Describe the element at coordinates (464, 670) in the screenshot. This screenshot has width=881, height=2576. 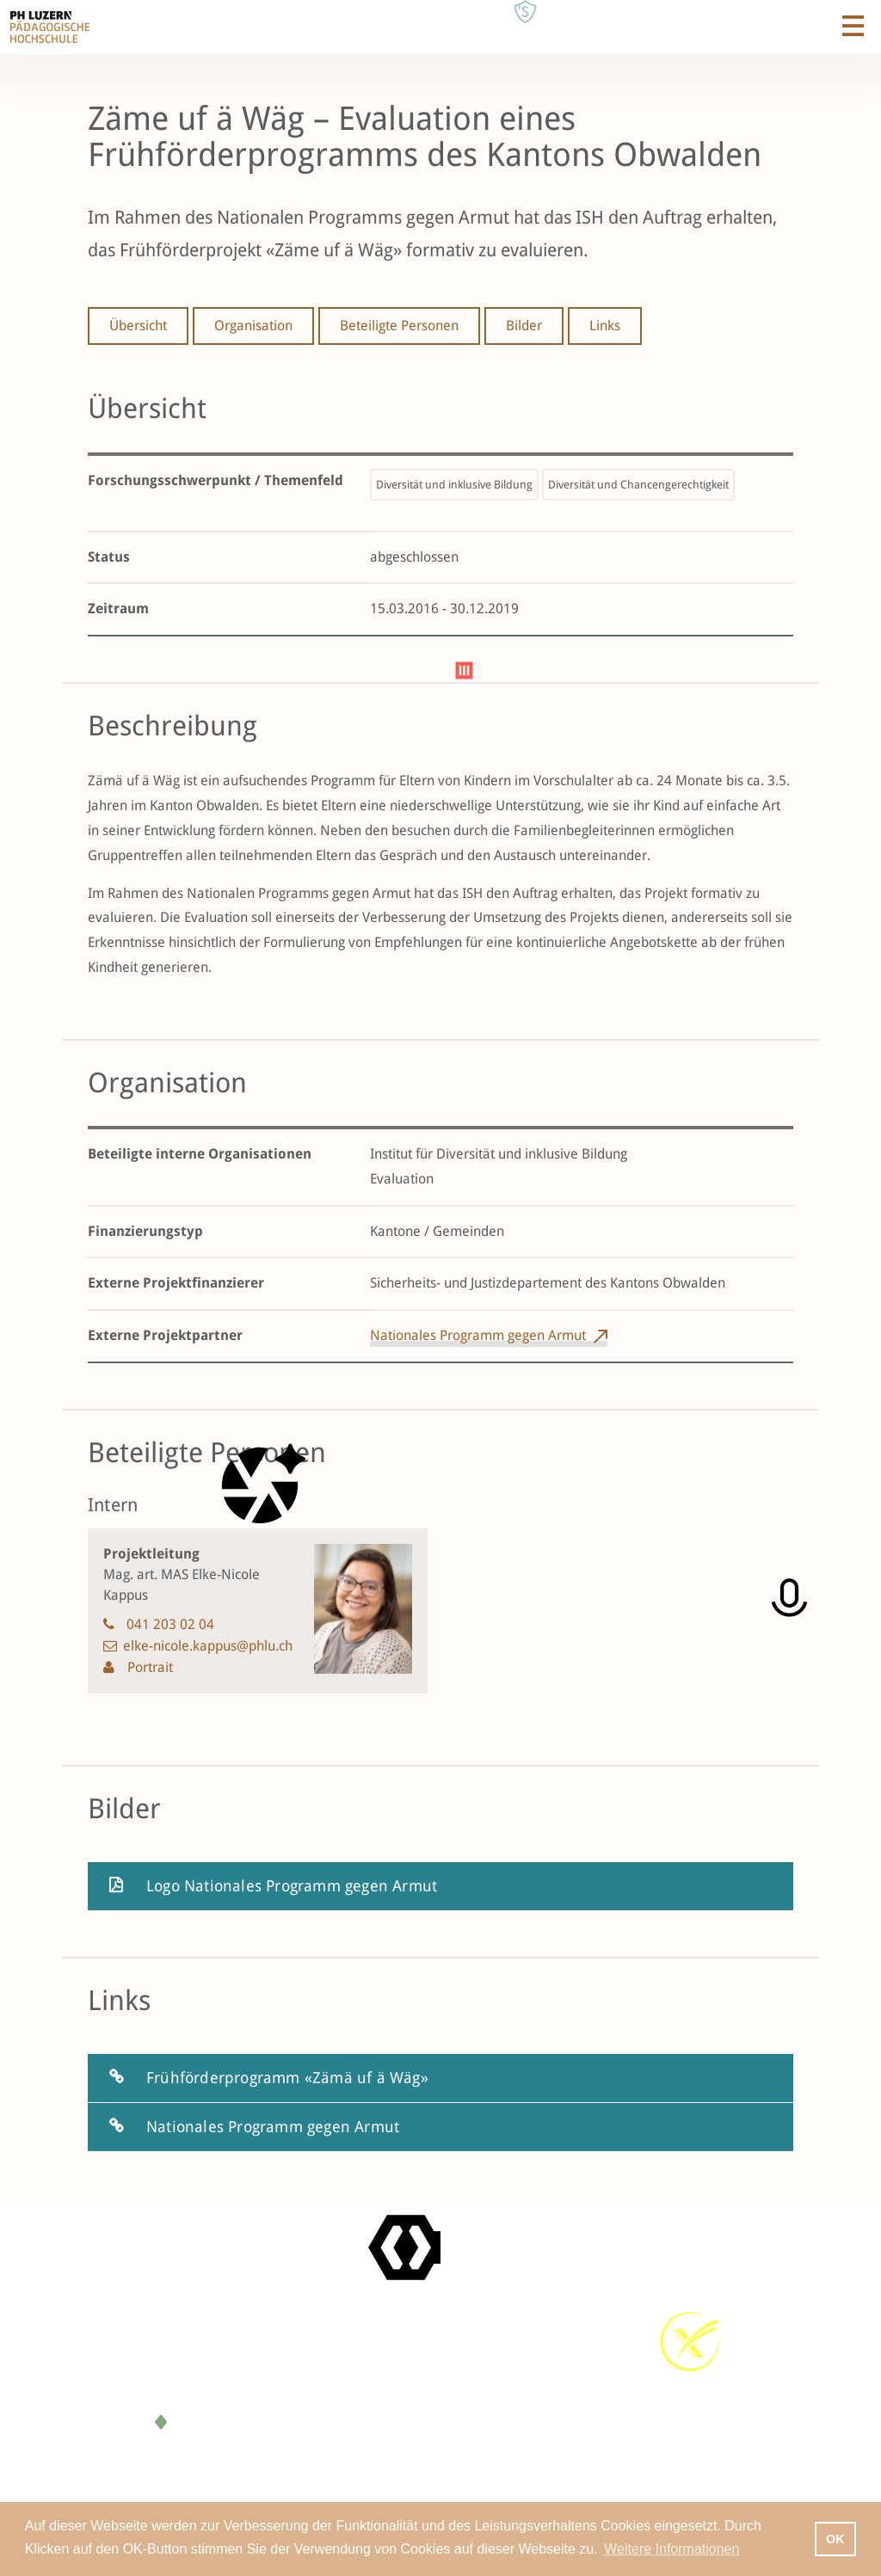
I see `switch to vertical column layout` at that location.